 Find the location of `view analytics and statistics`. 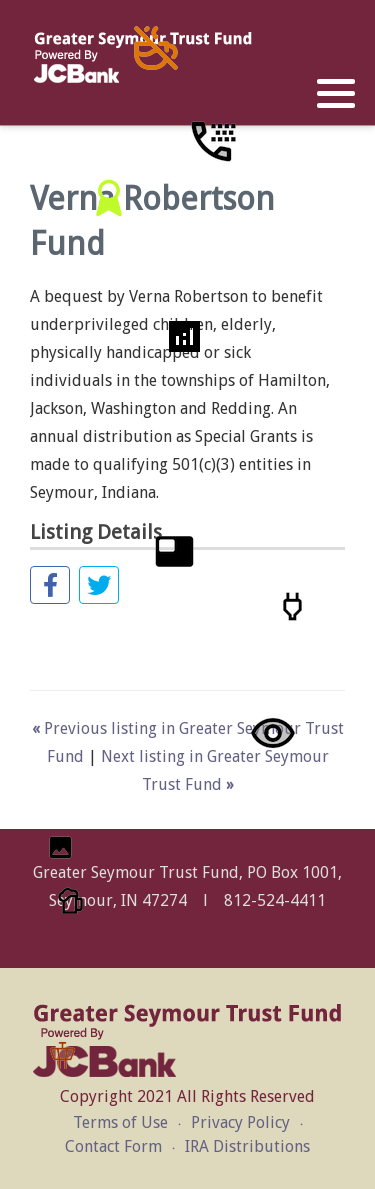

view analytics and statistics is located at coordinates (184, 336).